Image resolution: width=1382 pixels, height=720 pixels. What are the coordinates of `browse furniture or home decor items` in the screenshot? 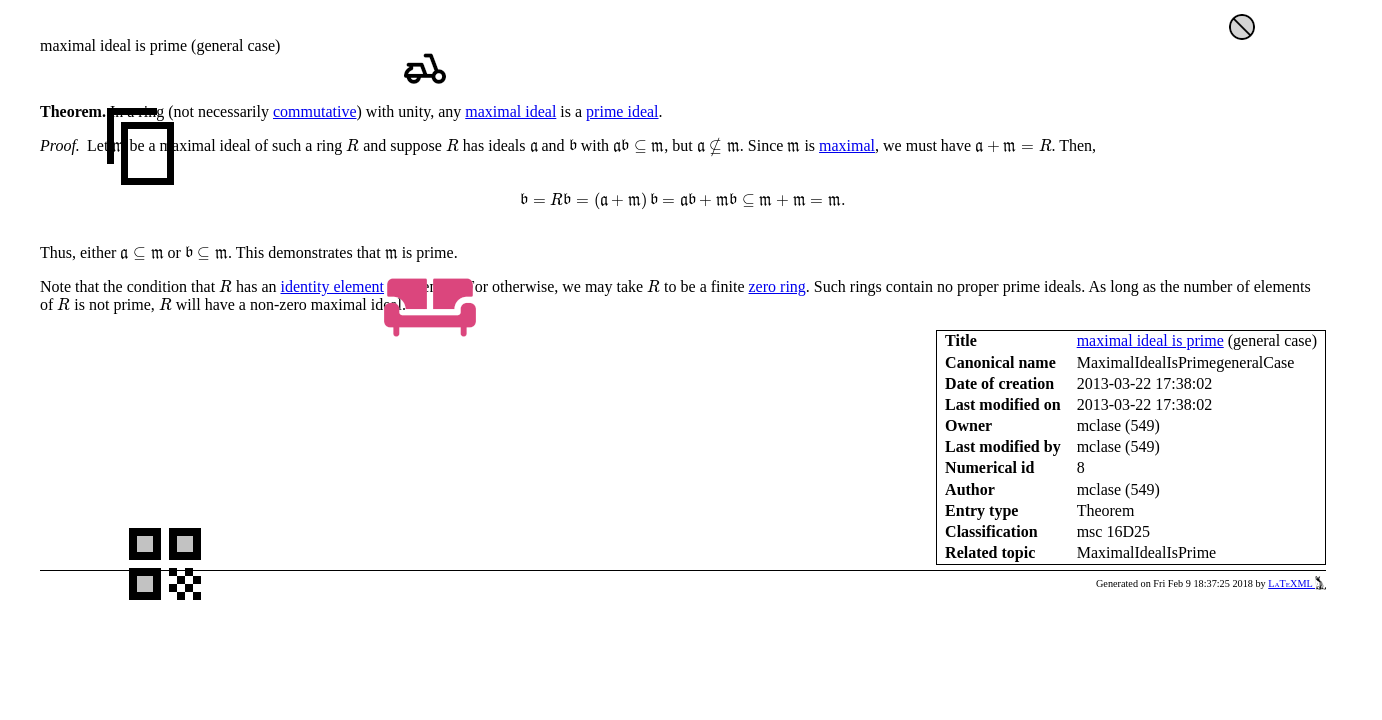 It's located at (430, 306).